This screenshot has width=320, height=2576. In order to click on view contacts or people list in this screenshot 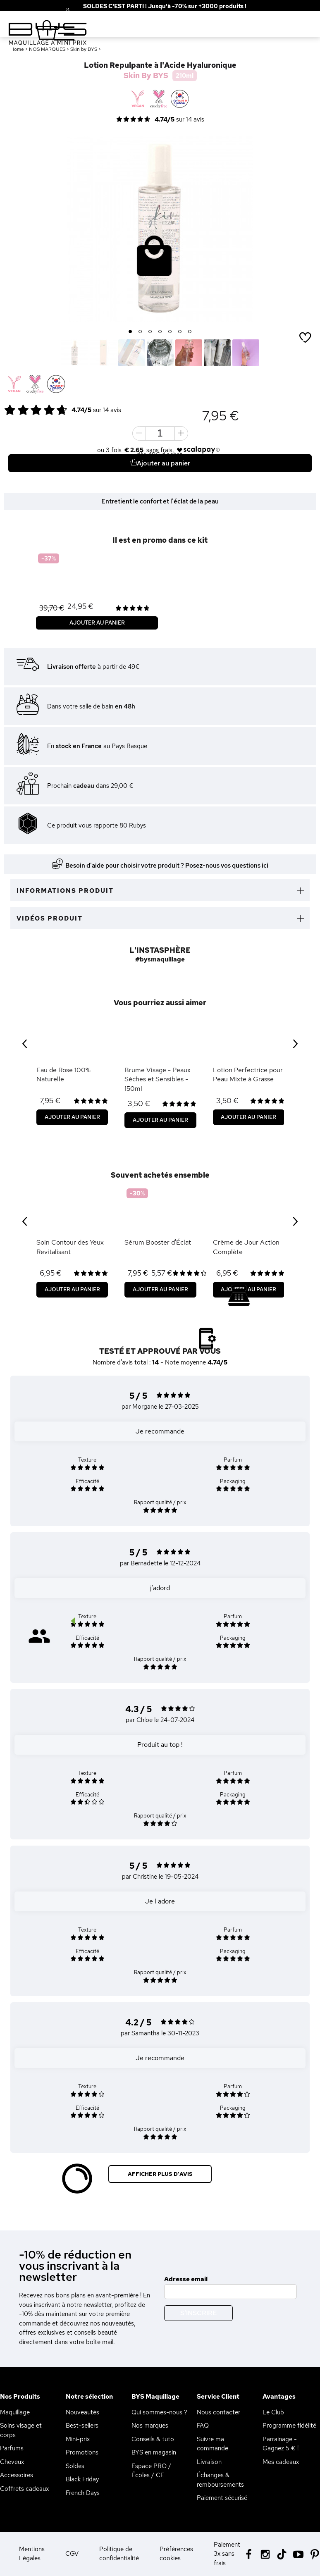, I will do `click(39, 1636)`.